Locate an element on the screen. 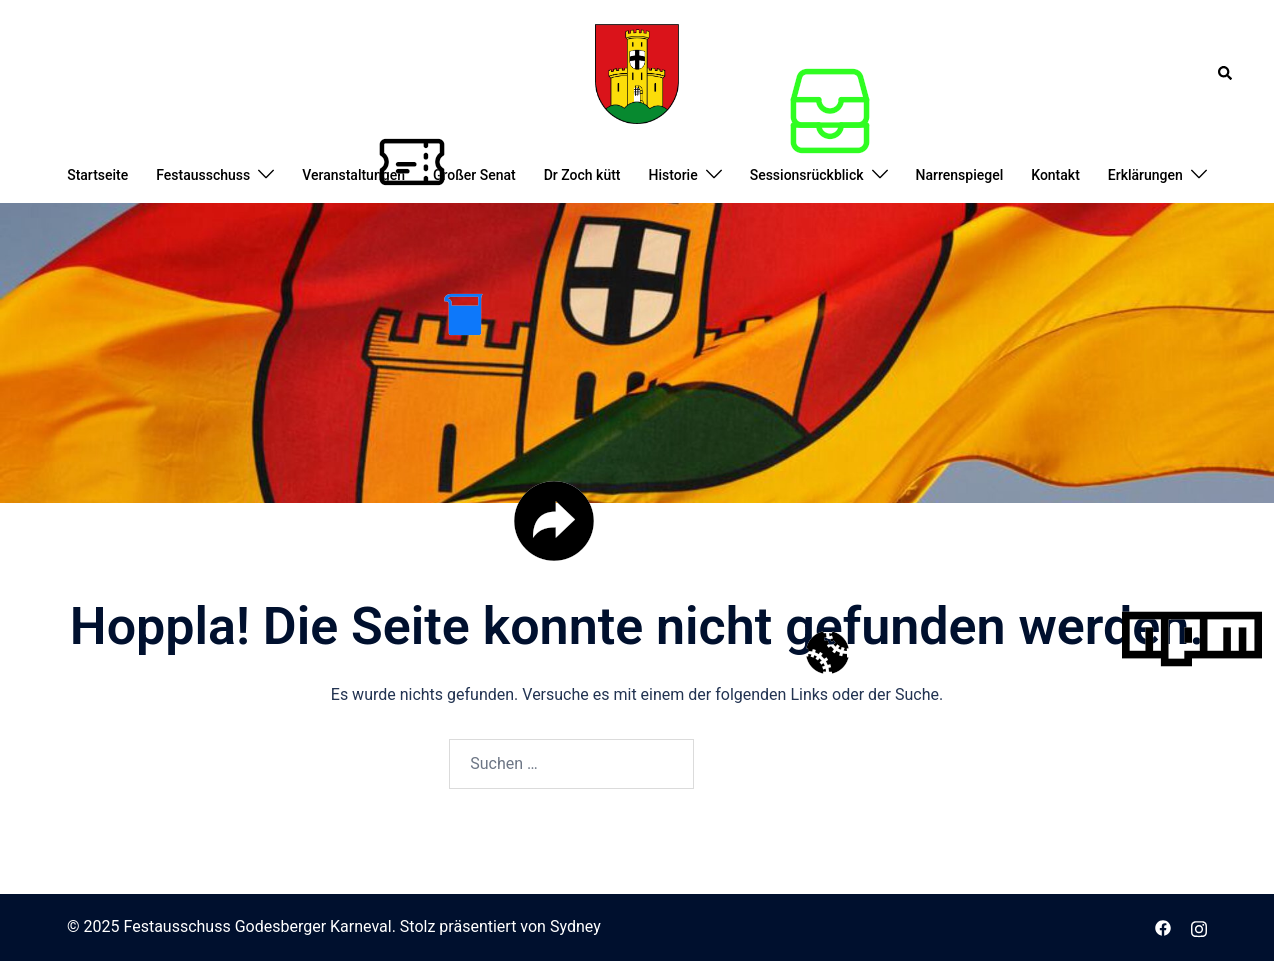 The height and width of the screenshot is (961, 1274). npm package manager logo is located at coordinates (1192, 639).